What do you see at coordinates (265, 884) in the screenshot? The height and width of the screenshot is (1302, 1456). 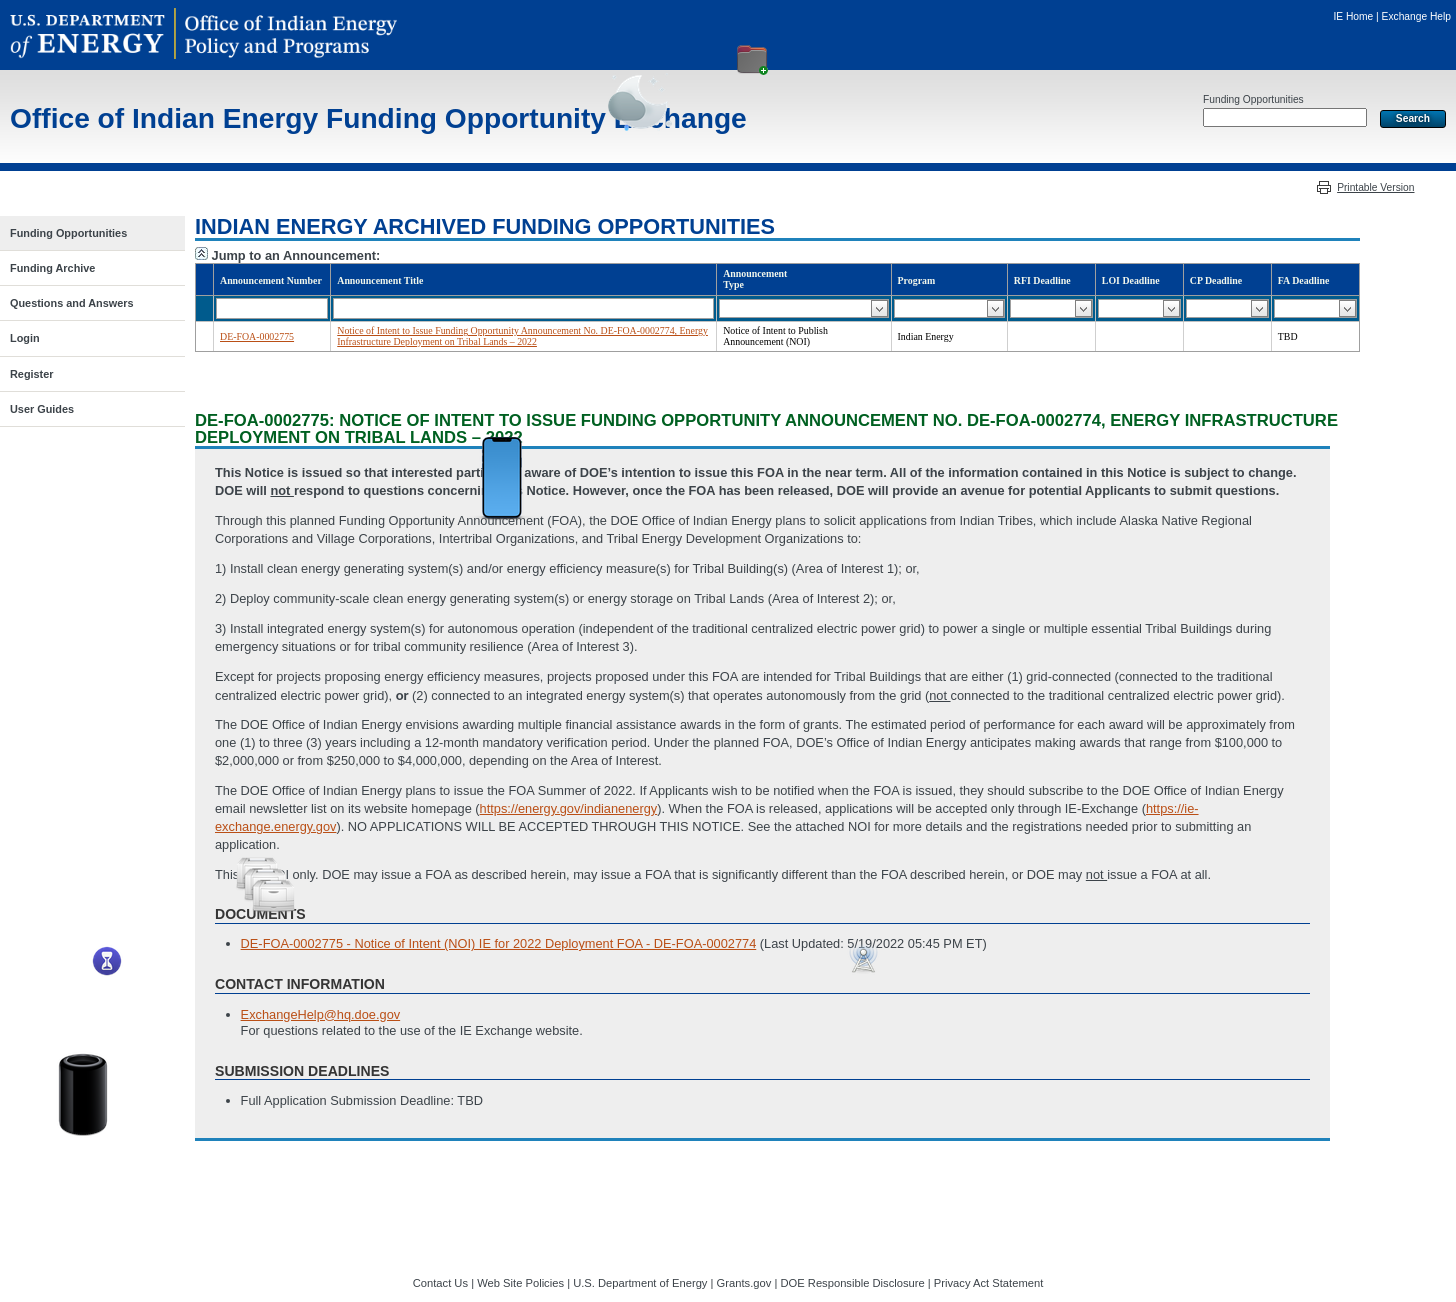 I see `access shared printer pool or network printers` at bounding box center [265, 884].